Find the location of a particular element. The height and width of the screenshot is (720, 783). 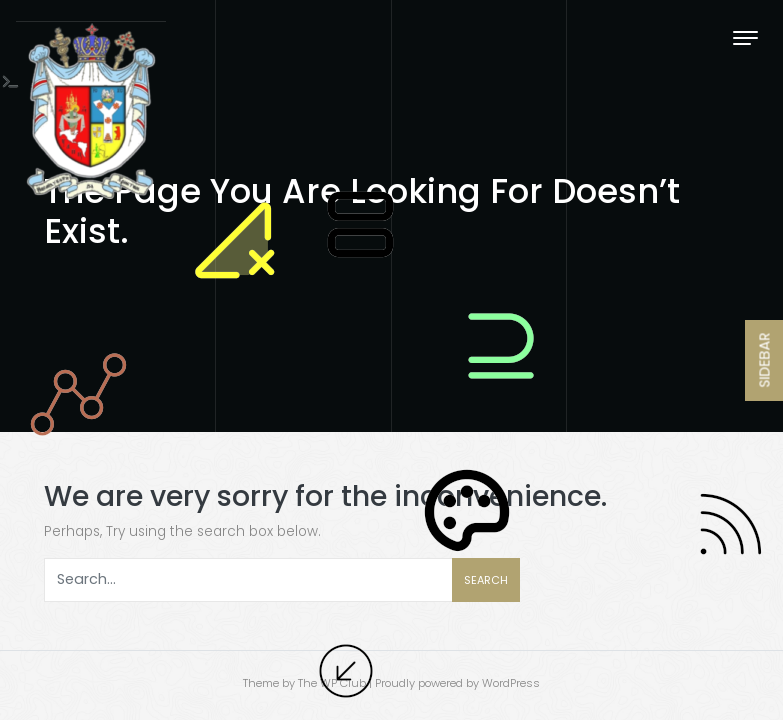

view connected data points or nodes is located at coordinates (78, 394).